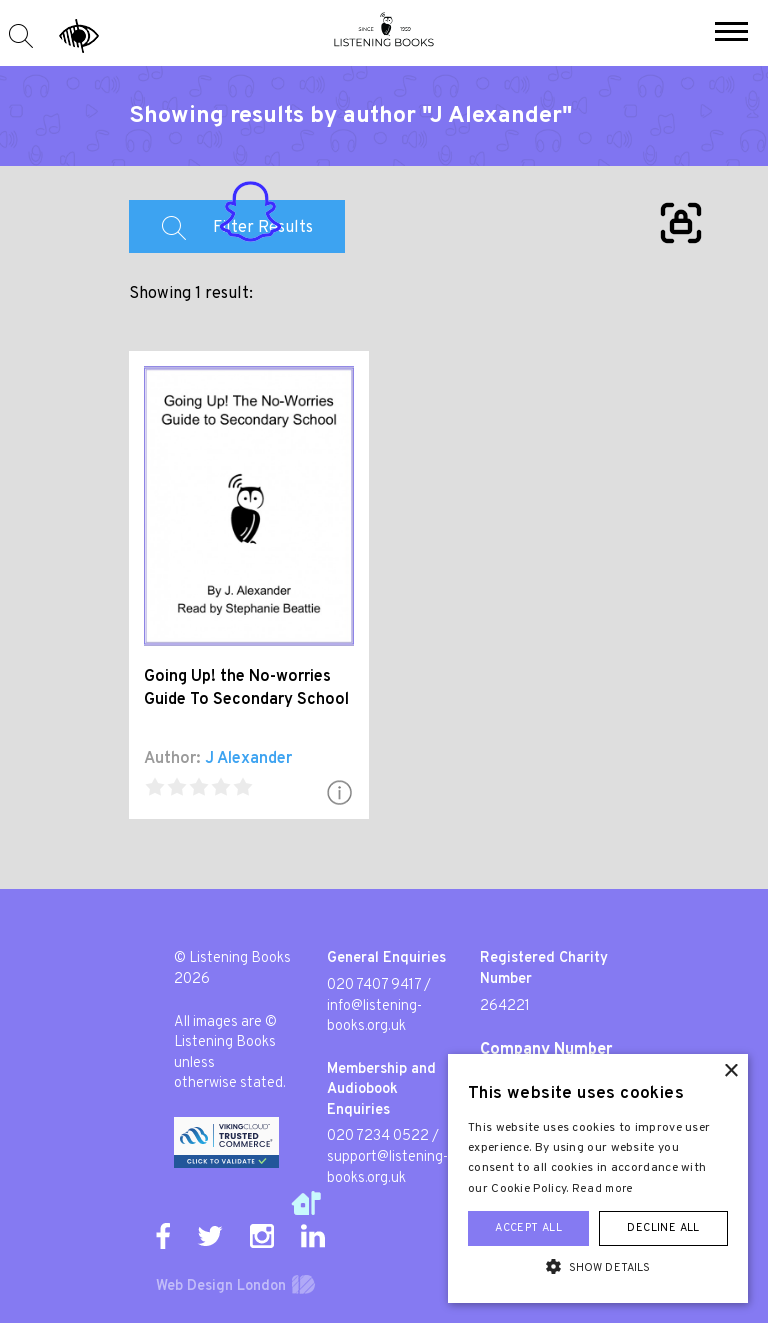 The image size is (768, 1323). What do you see at coordinates (681, 223) in the screenshot?
I see `access secure or locked content` at bounding box center [681, 223].